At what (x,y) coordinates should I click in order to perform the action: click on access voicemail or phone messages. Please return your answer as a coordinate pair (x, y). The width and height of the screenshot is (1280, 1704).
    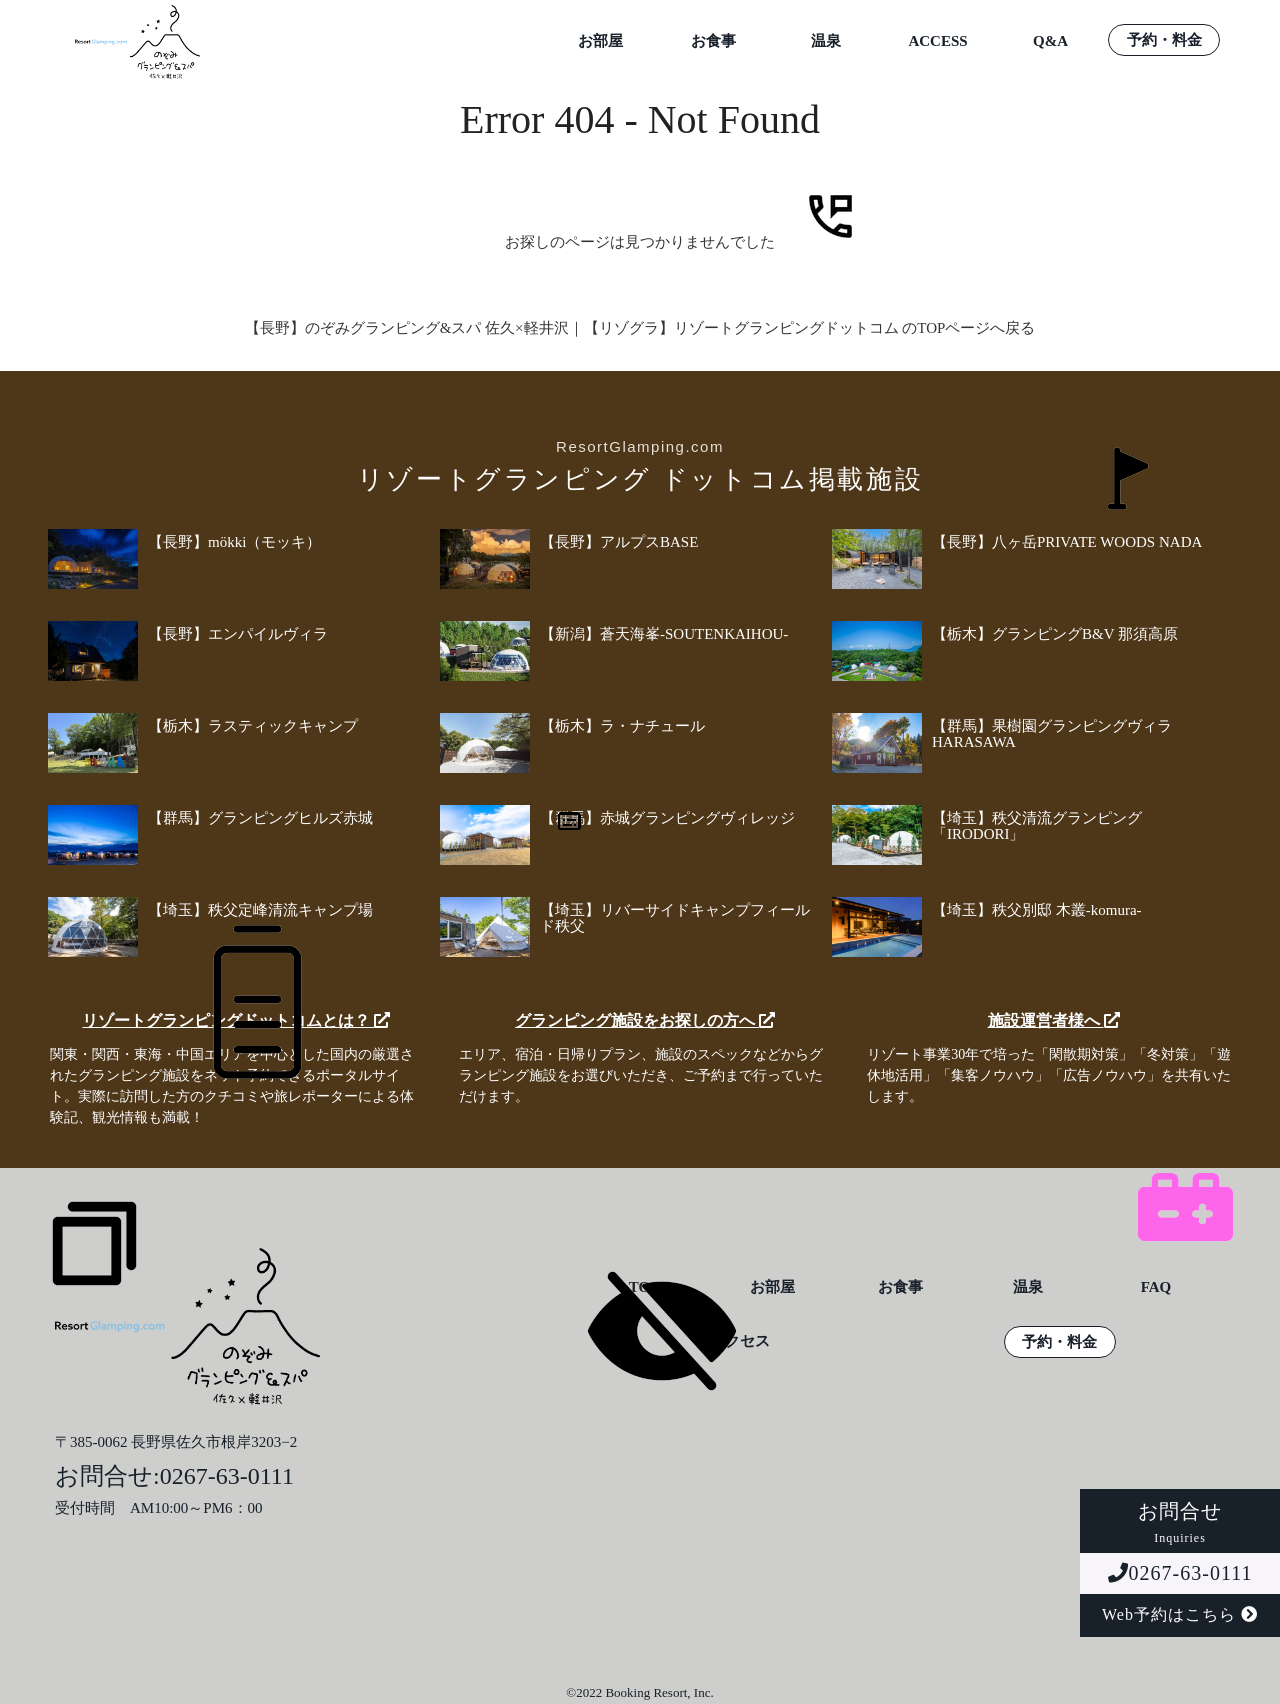
    Looking at the image, I should click on (830, 216).